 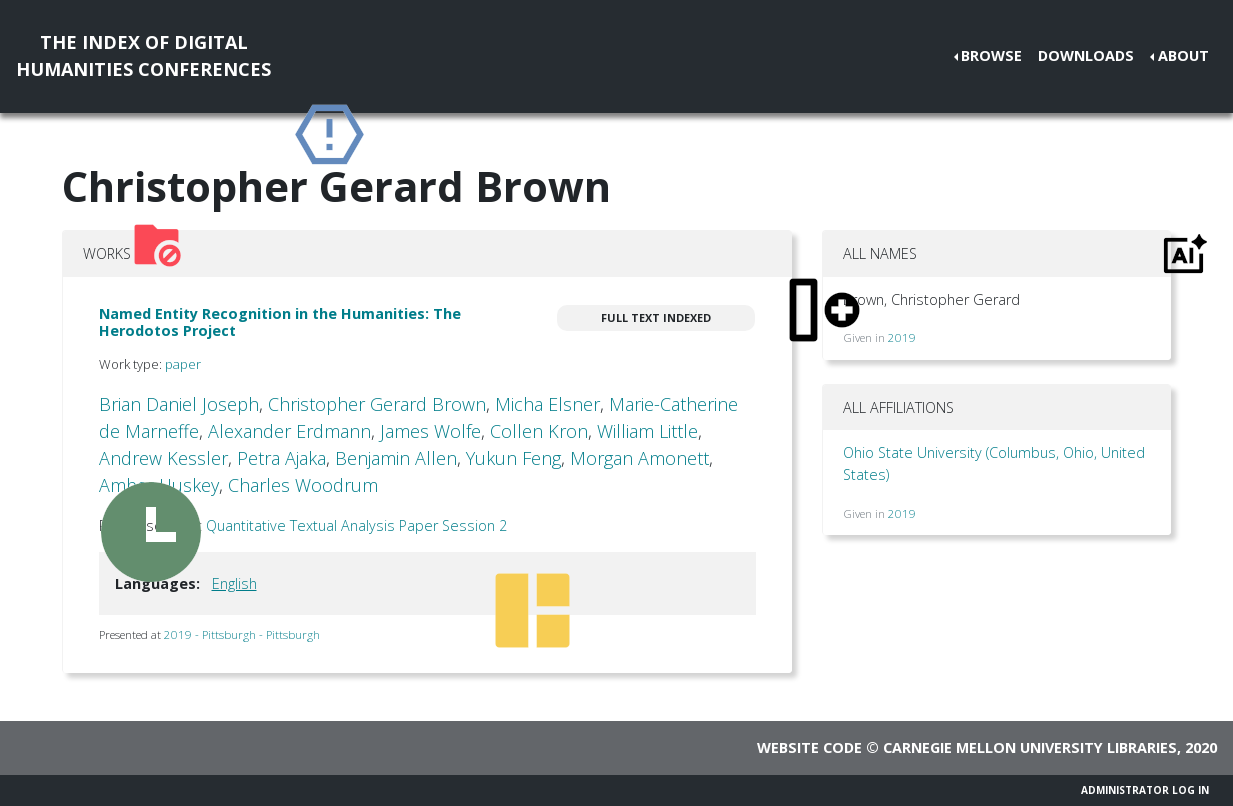 I want to click on insert a new column to the right, so click(x=821, y=310).